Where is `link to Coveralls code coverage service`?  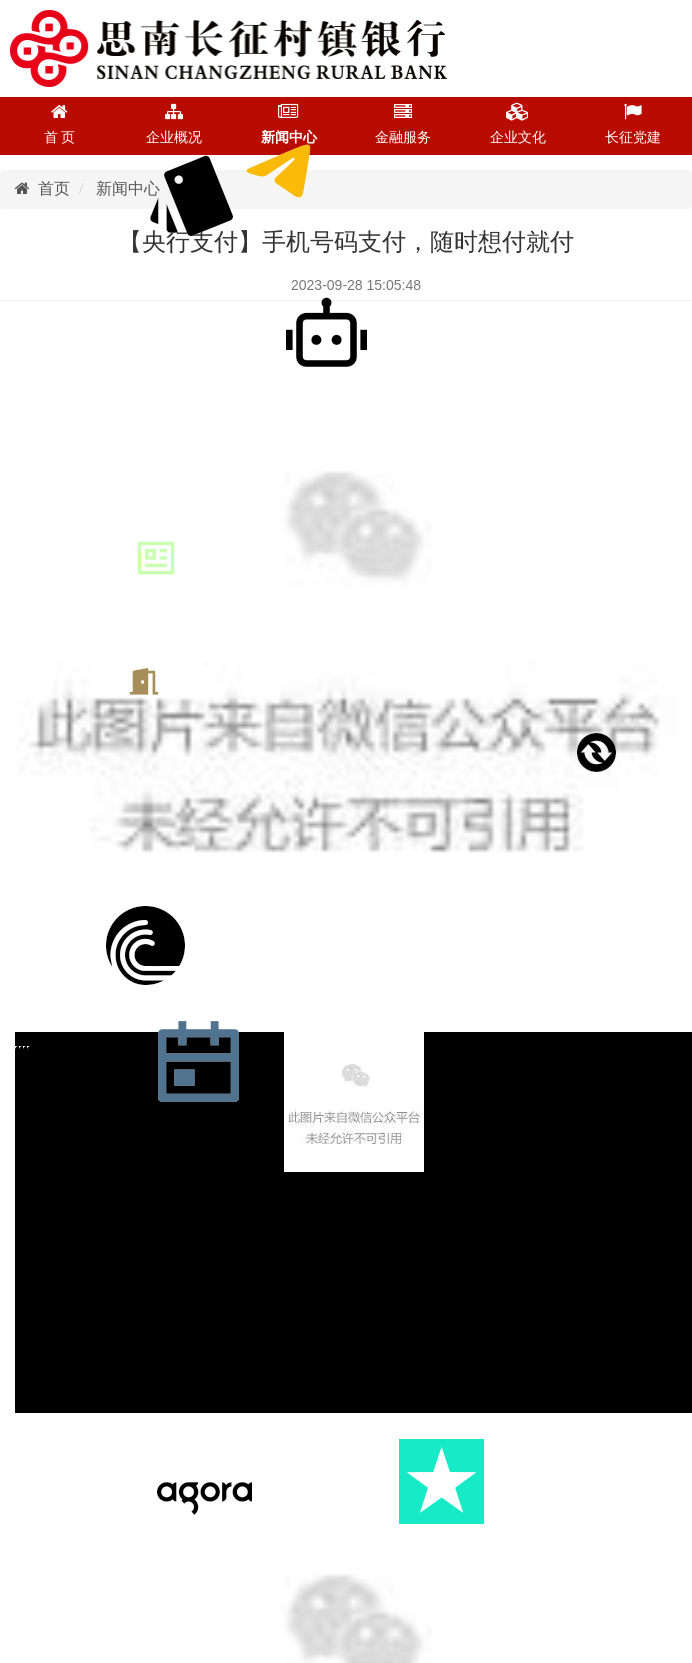 link to Coveralls code coverage service is located at coordinates (441, 1481).